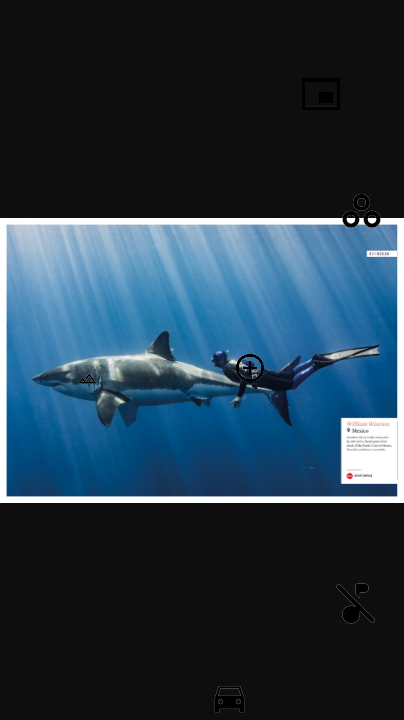  Describe the element at coordinates (321, 94) in the screenshot. I see `enable picture-in-picture mode` at that location.